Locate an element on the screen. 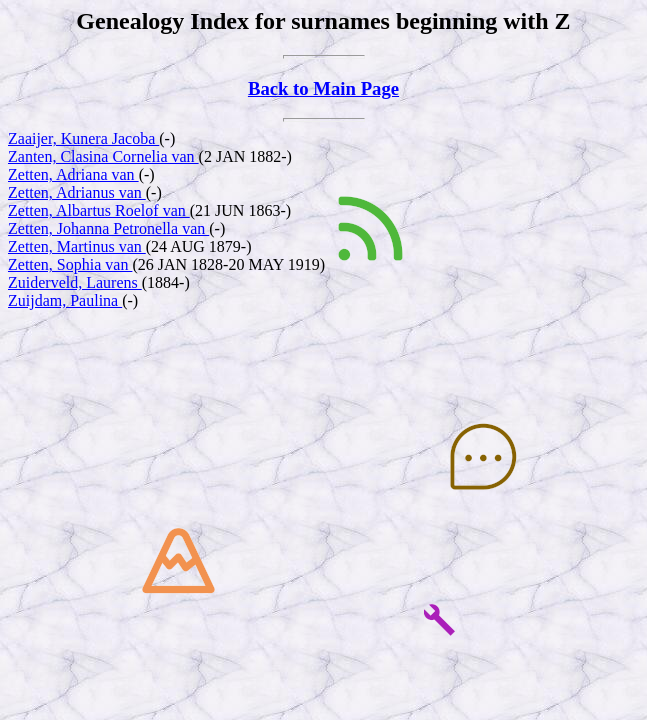  view outdoor or hiking activities is located at coordinates (178, 560).